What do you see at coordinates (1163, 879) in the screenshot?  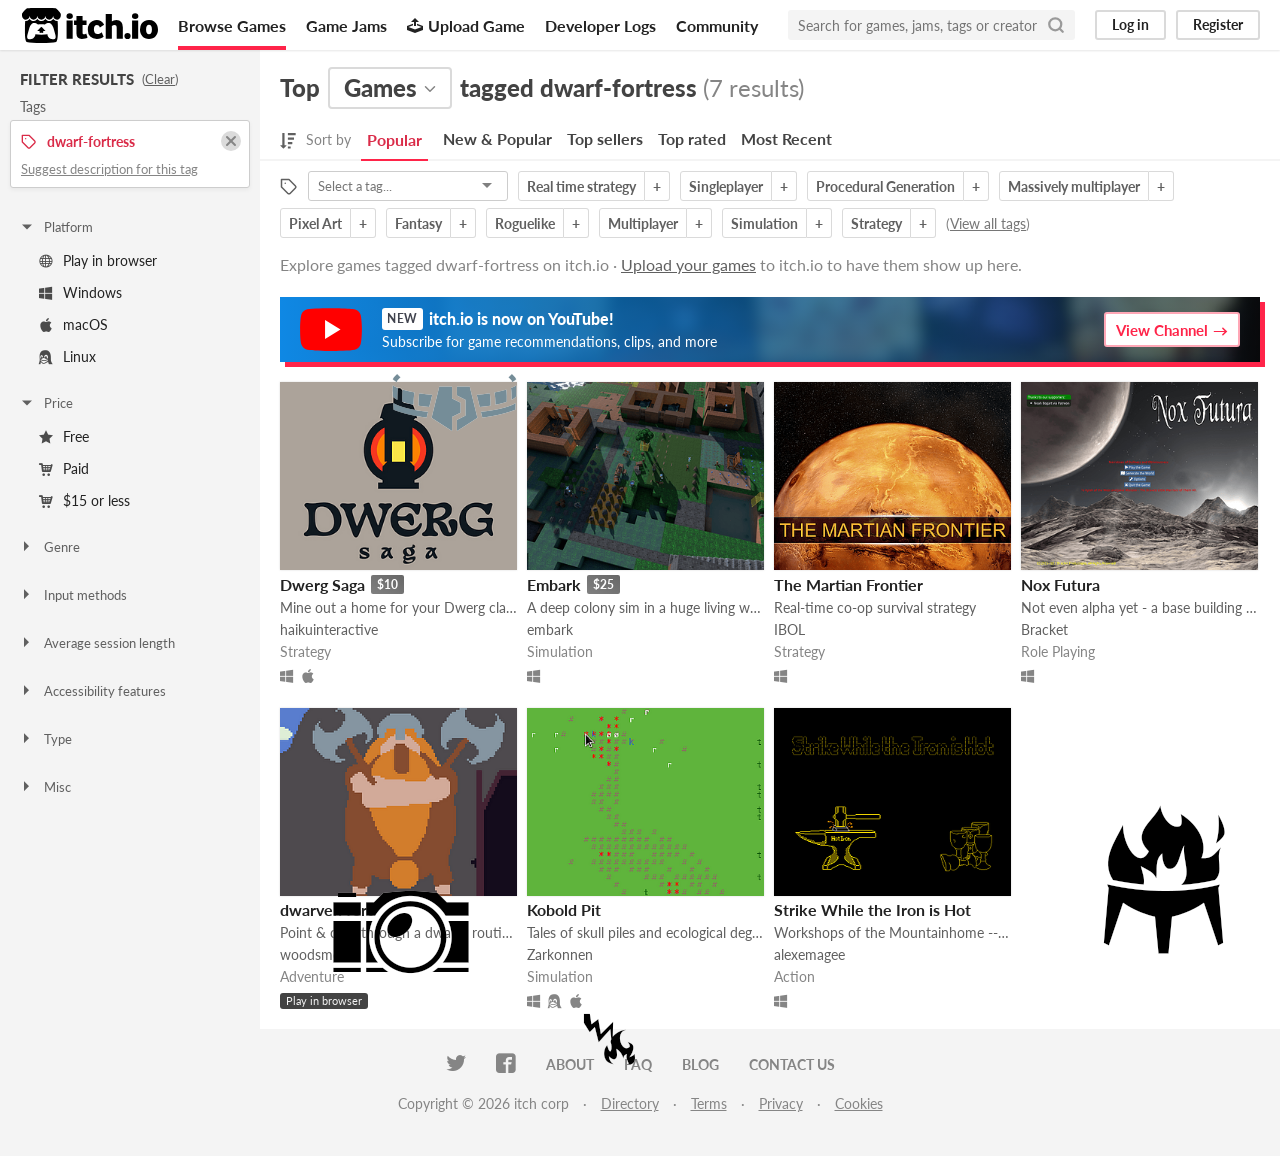 I see `indicates fire pit or outdoor heating element` at bounding box center [1163, 879].